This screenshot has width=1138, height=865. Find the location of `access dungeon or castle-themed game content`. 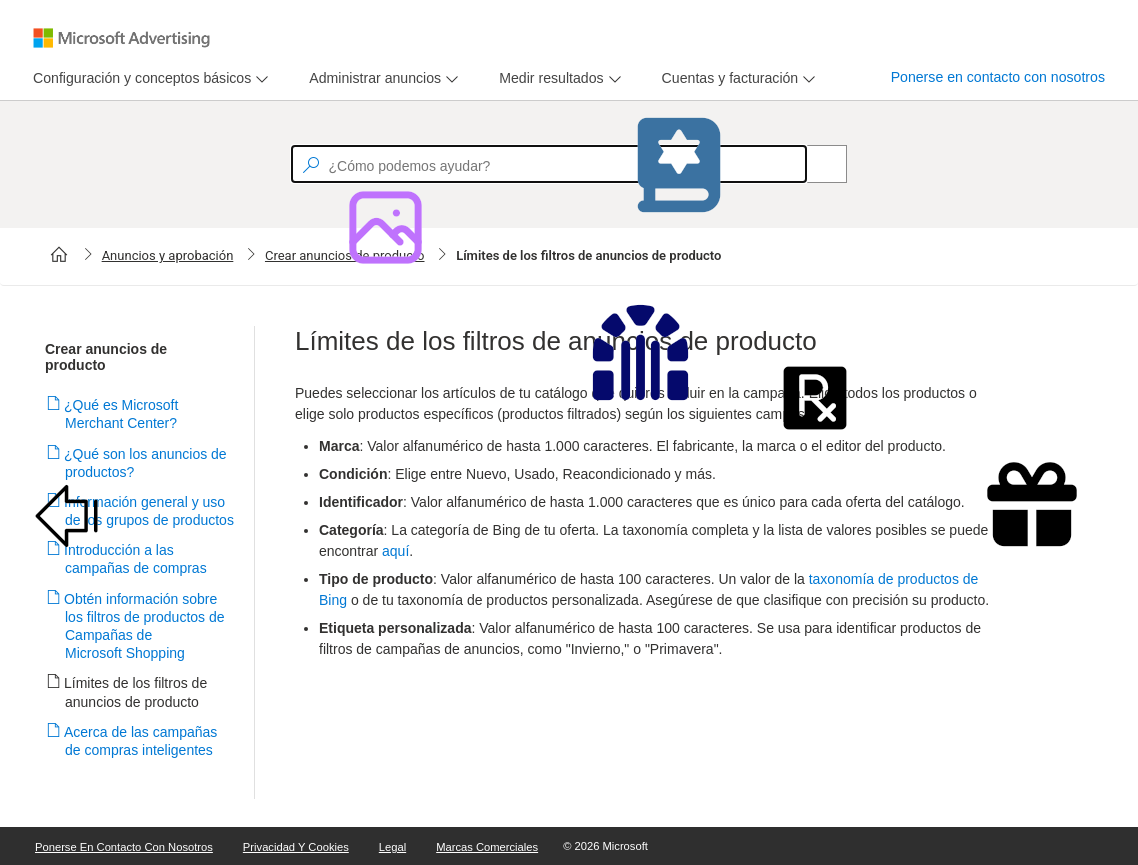

access dungeon or castle-themed game content is located at coordinates (640, 352).